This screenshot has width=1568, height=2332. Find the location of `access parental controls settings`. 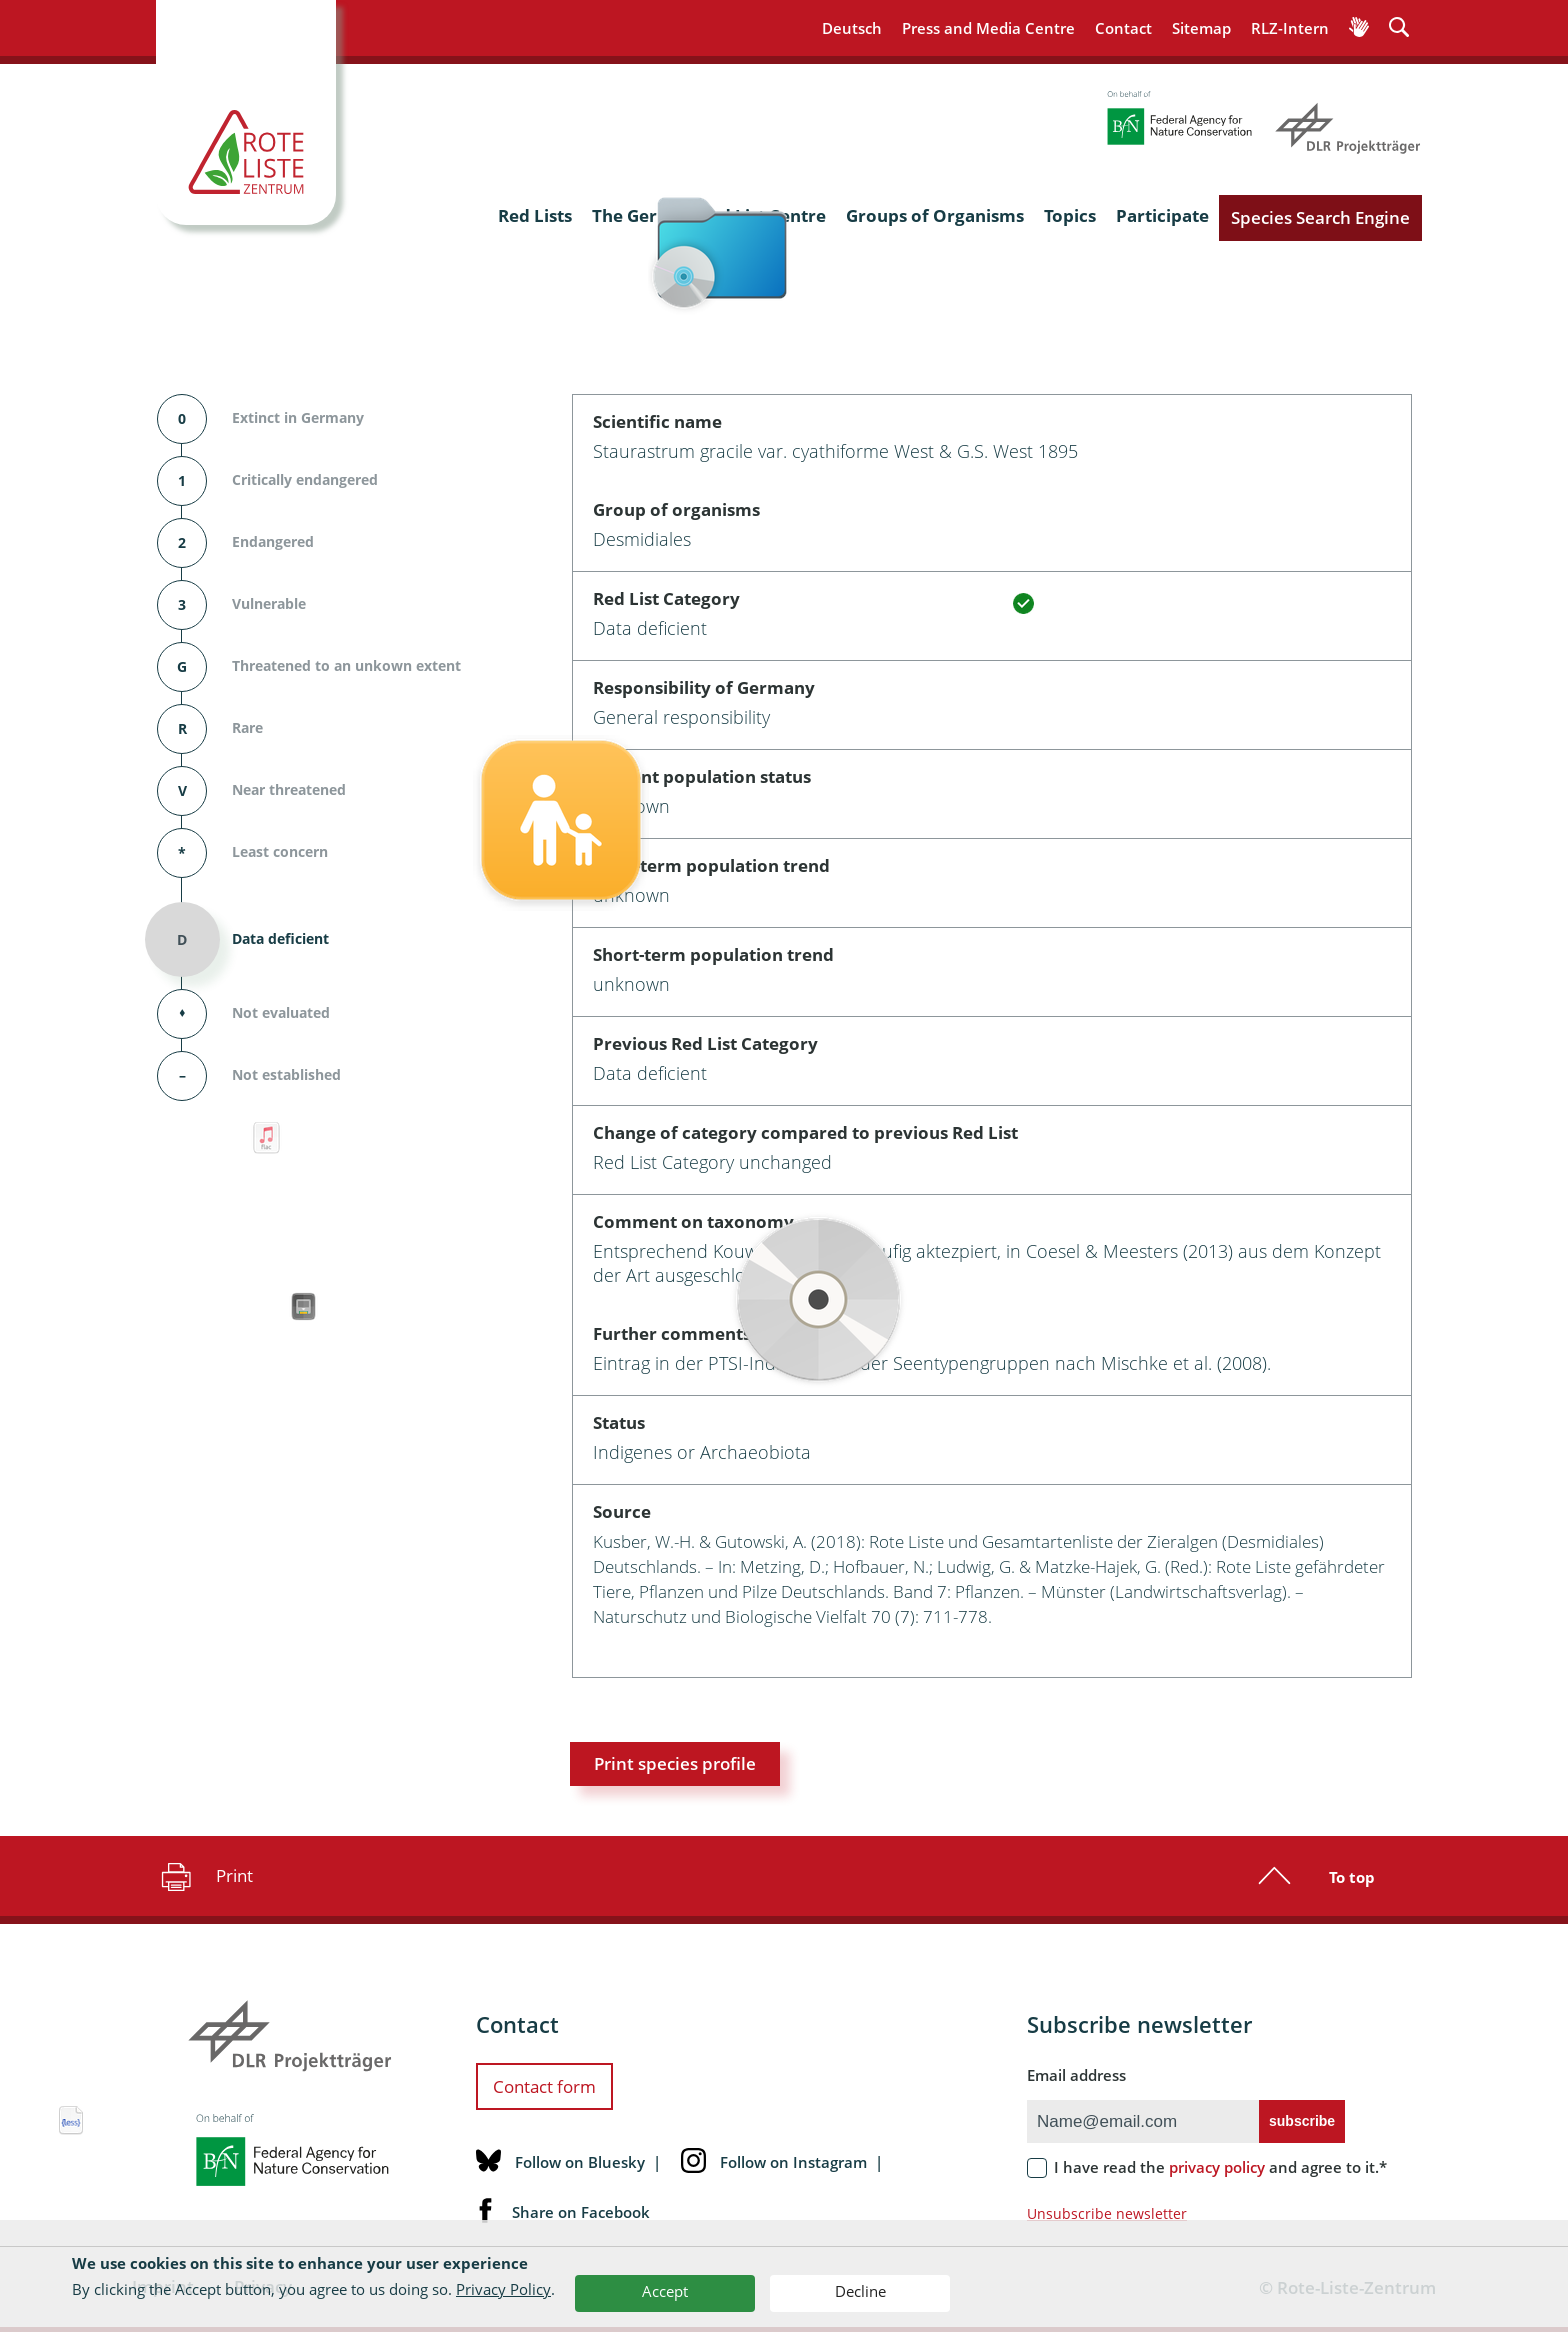

access parental controls settings is located at coordinates (561, 823).